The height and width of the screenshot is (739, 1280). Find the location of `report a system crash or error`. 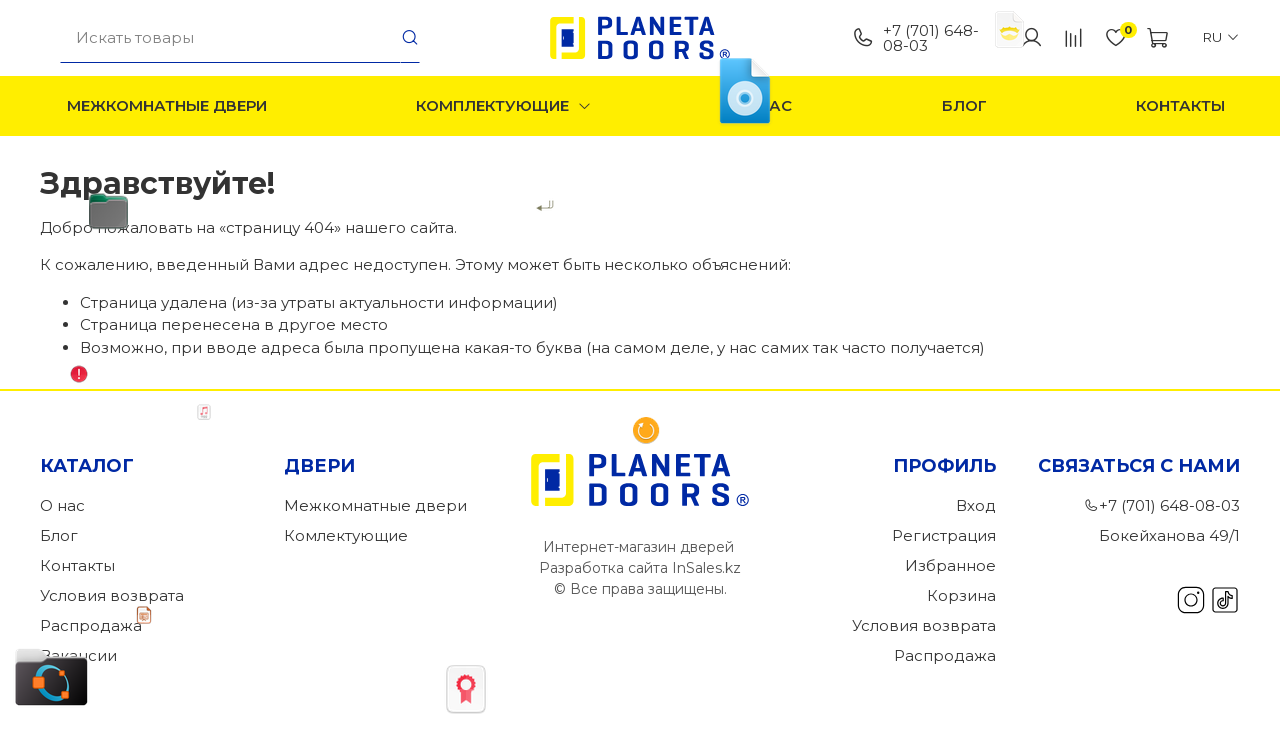

report a system crash or error is located at coordinates (79, 374).